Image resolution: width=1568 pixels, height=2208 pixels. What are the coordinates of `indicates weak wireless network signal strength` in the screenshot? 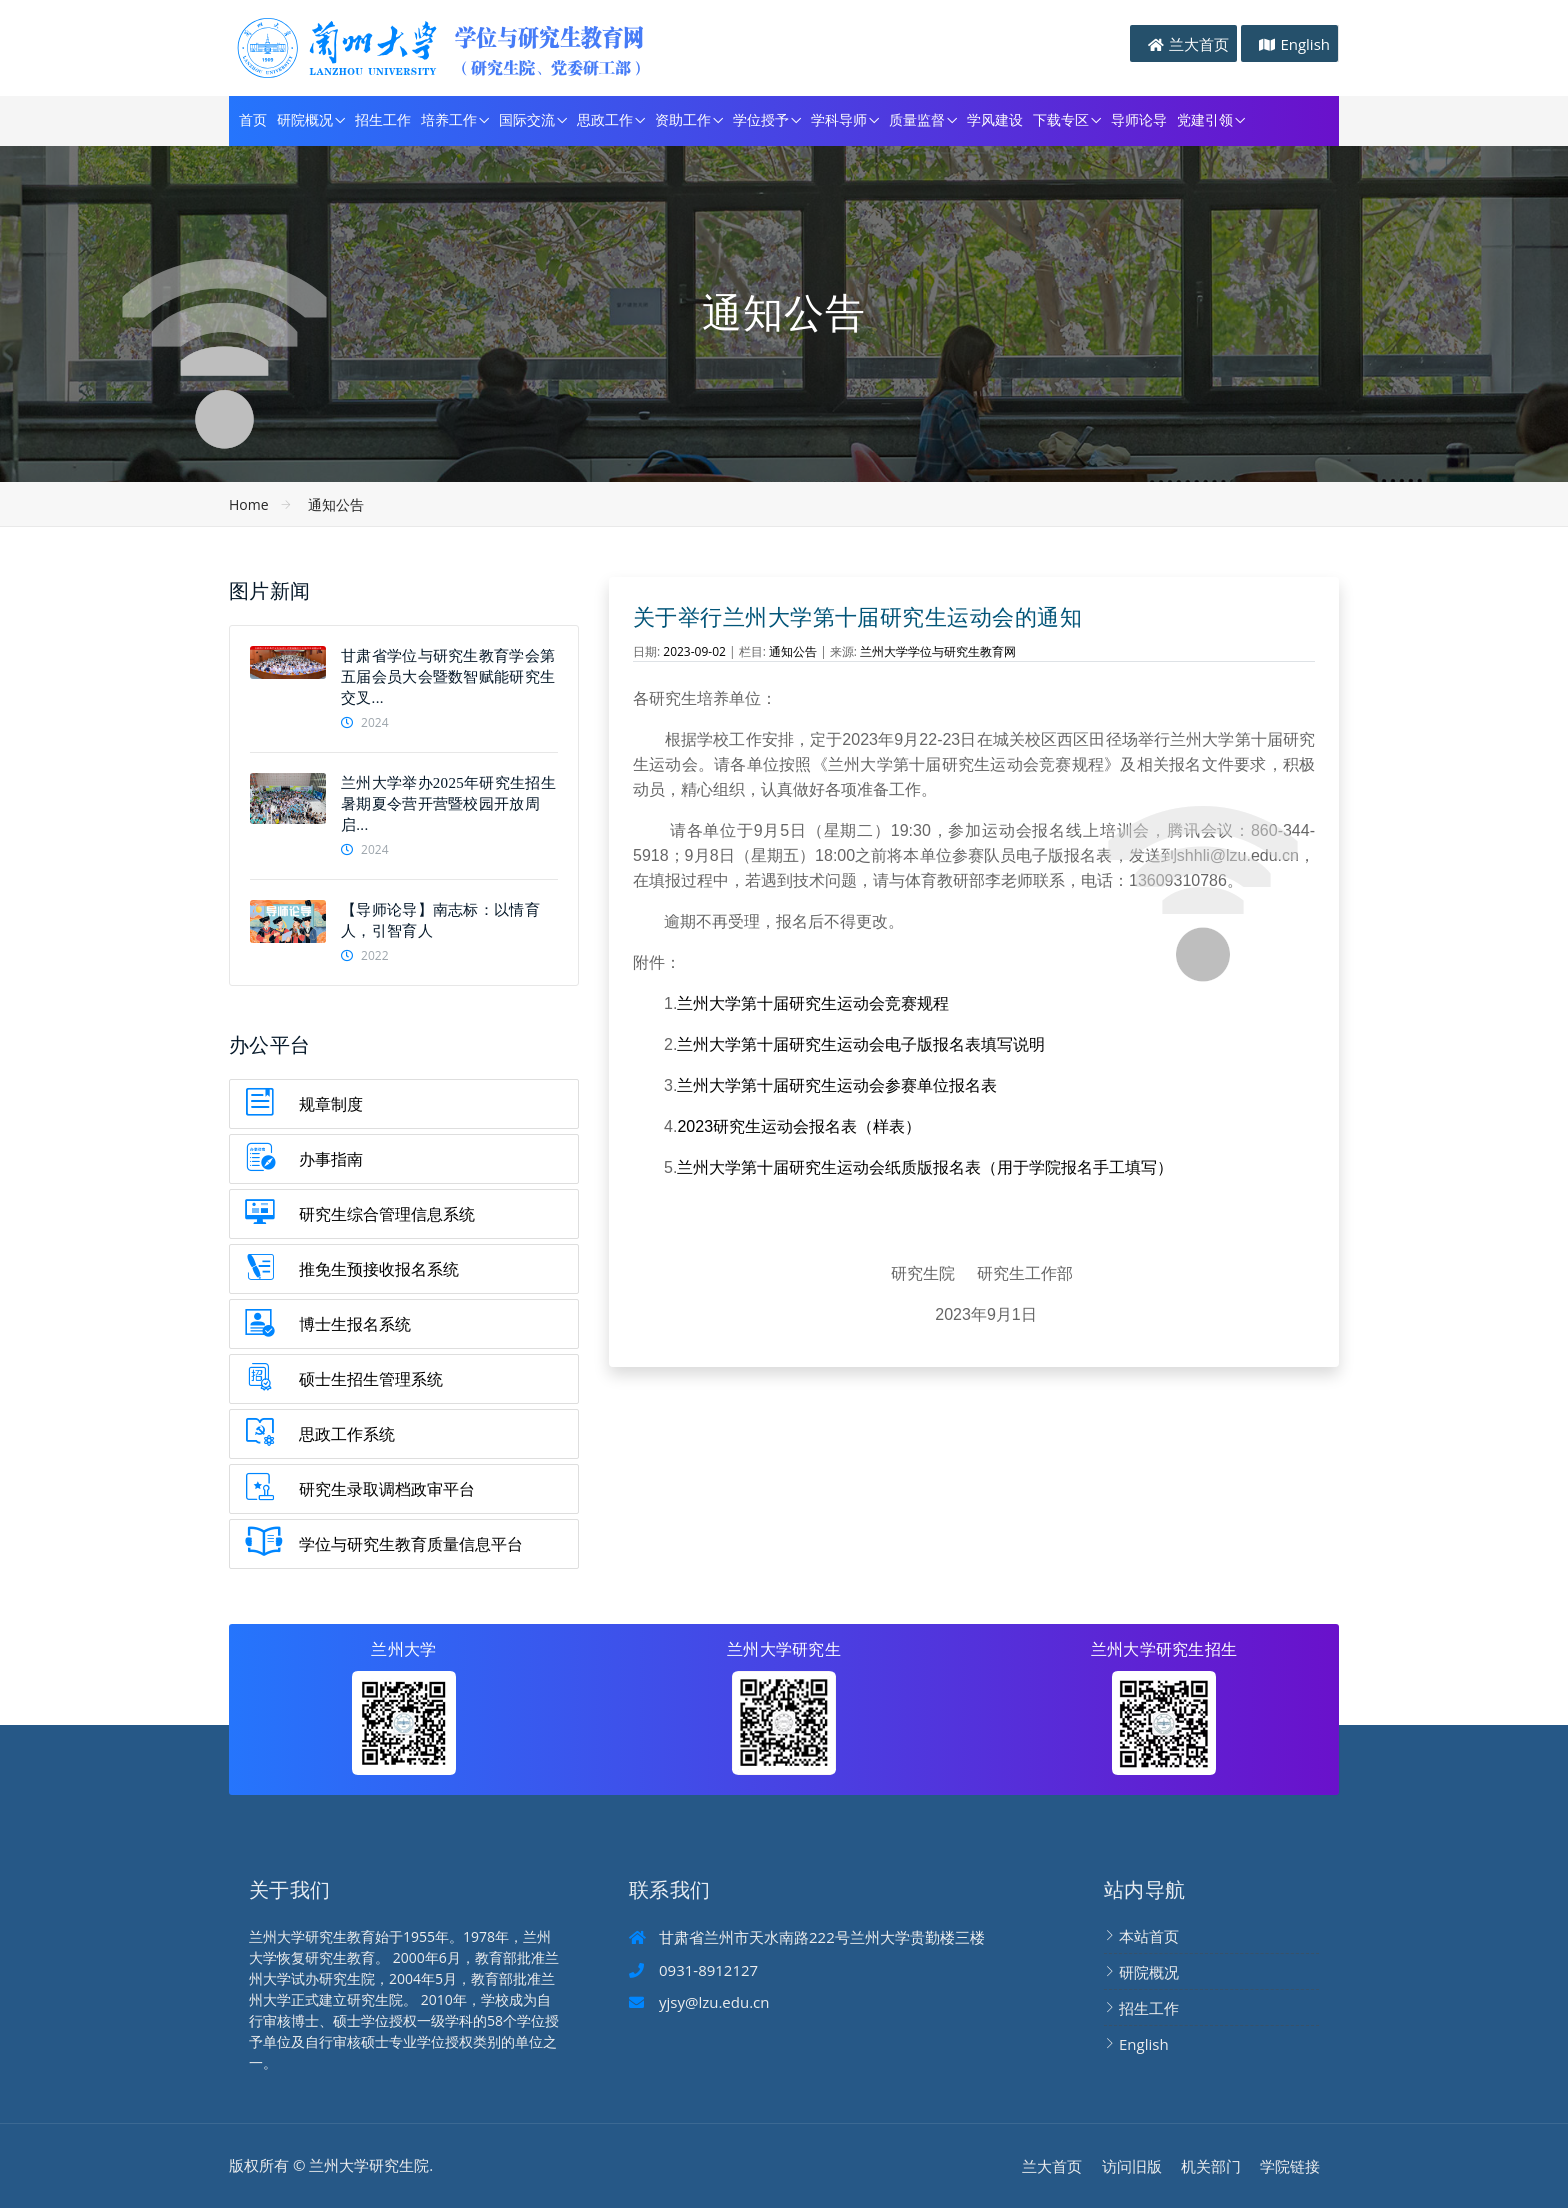 It's located at (1203, 887).